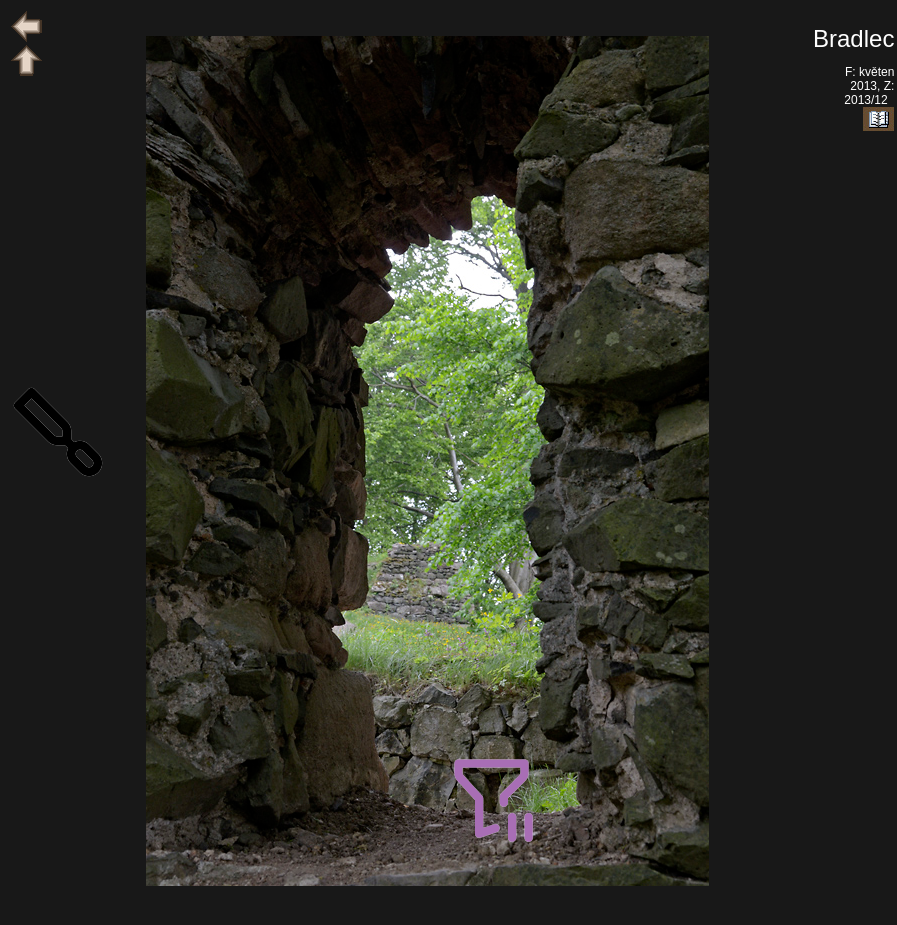 This screenshot has height=925, width=897. Describe the element at coordinates (491, 796) in the screenshot. I see `pause active filters` at that location.